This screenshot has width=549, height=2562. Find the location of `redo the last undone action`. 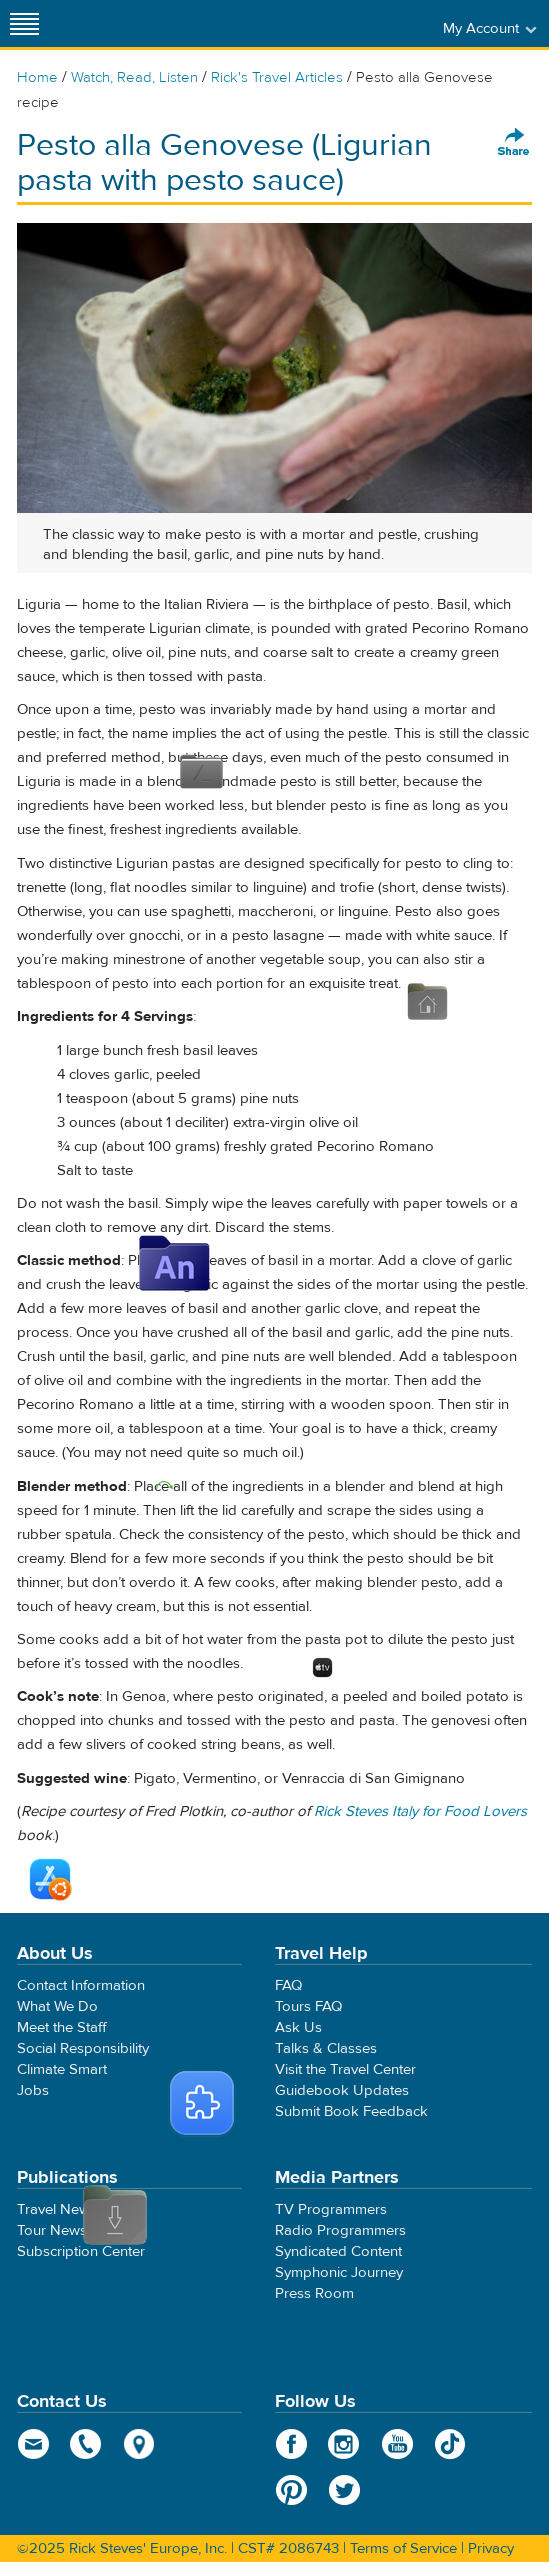

redo the last undone action is located at coordinates (164, 1485).